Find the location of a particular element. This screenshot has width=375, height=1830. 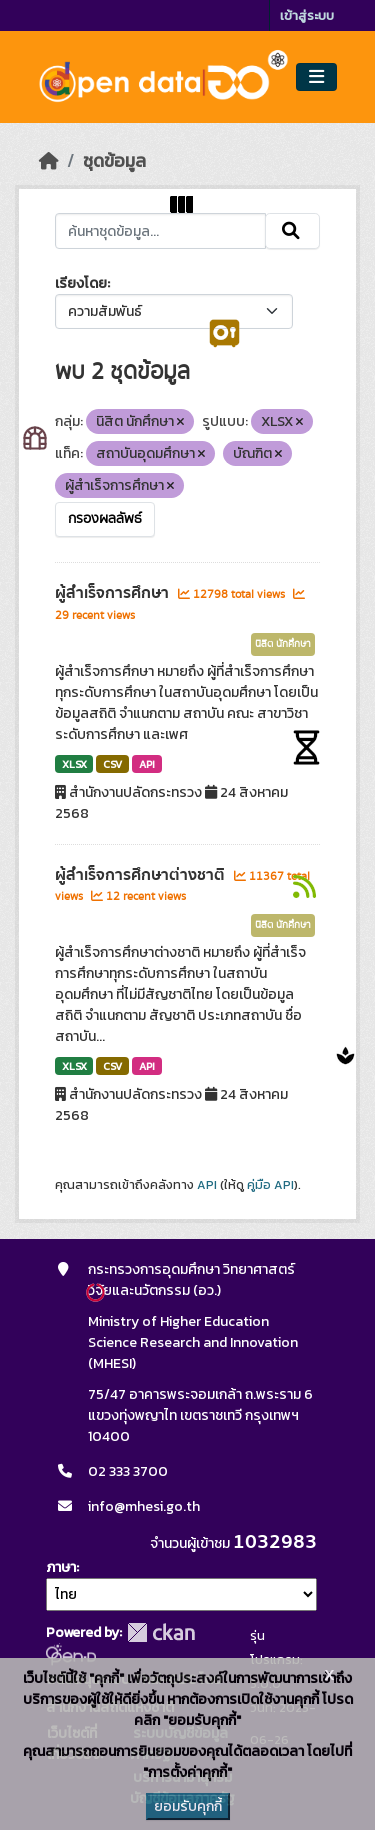

access spa or wellness features is located at coordinates (345, 1055).